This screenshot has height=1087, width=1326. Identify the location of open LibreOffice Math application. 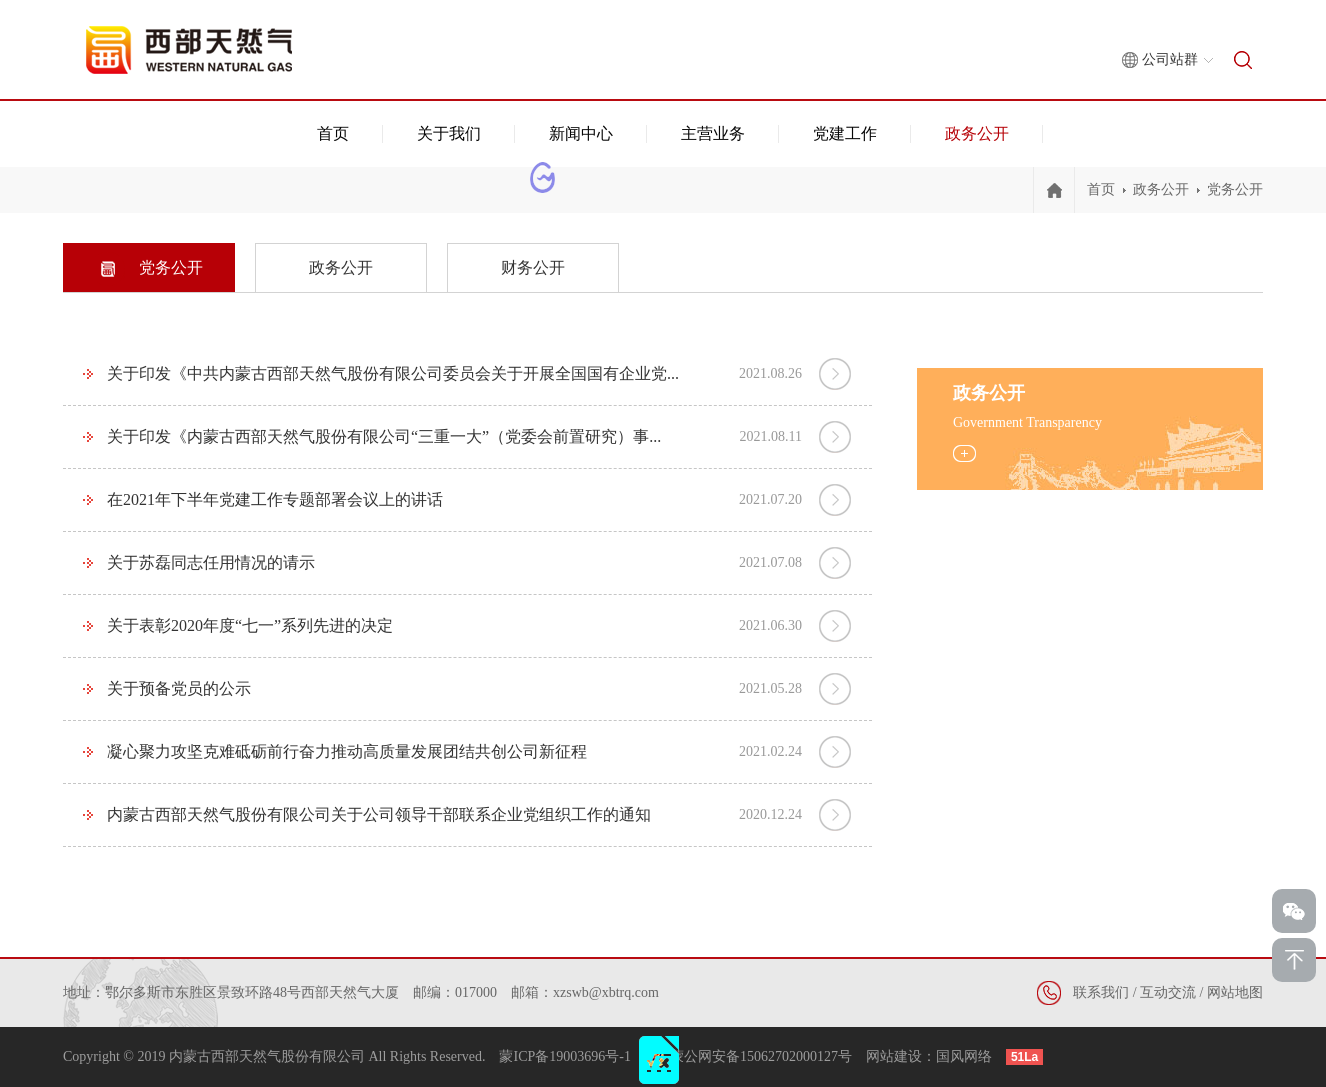
(659, 1060).